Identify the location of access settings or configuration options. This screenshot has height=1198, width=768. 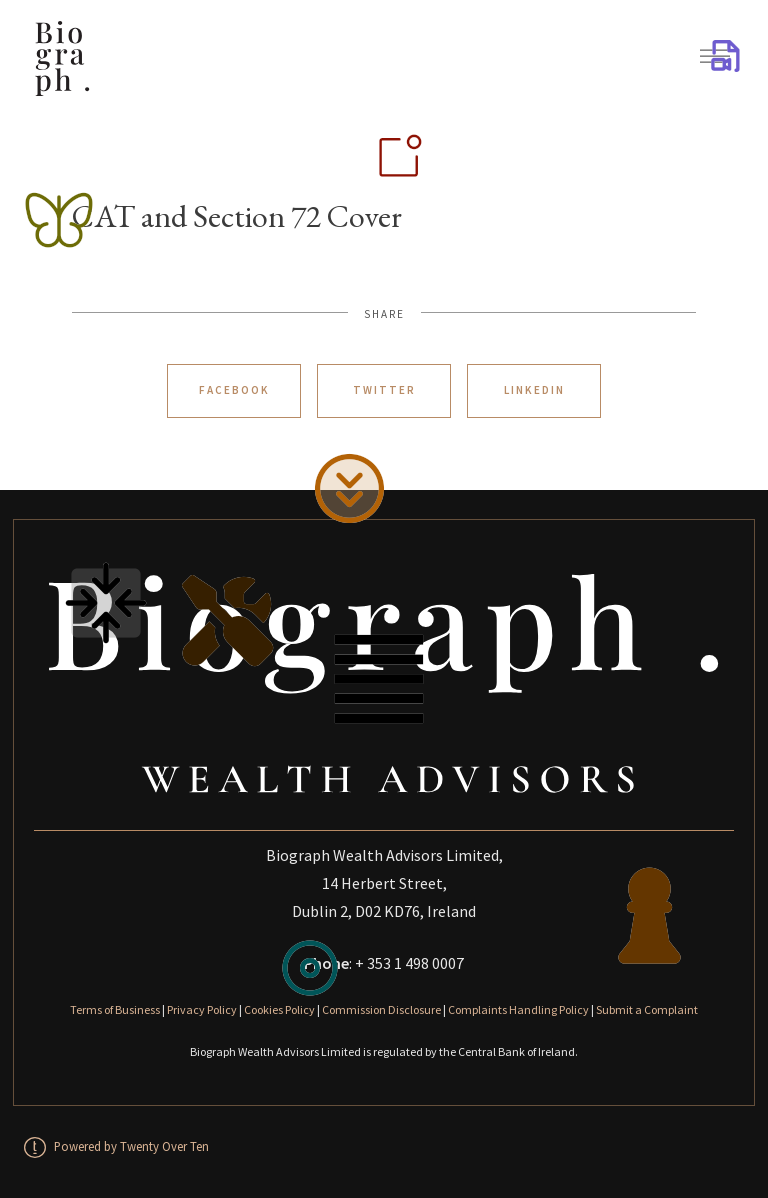
(227, 620).